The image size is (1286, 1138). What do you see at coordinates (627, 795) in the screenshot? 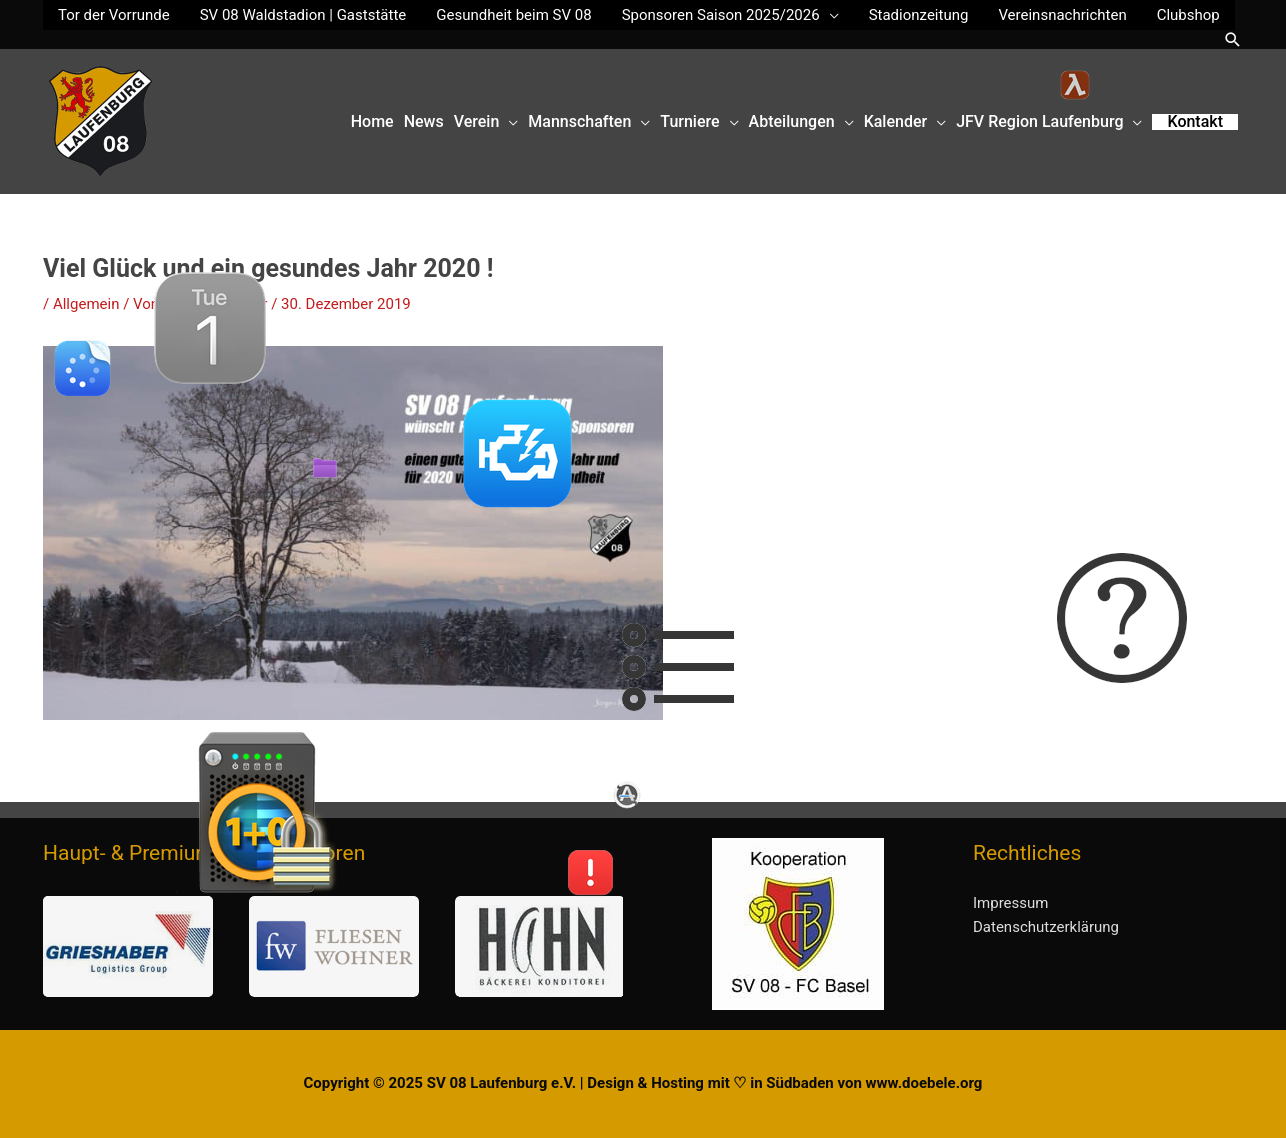
I see `open the software updater application` at bounding box center [627, 795].